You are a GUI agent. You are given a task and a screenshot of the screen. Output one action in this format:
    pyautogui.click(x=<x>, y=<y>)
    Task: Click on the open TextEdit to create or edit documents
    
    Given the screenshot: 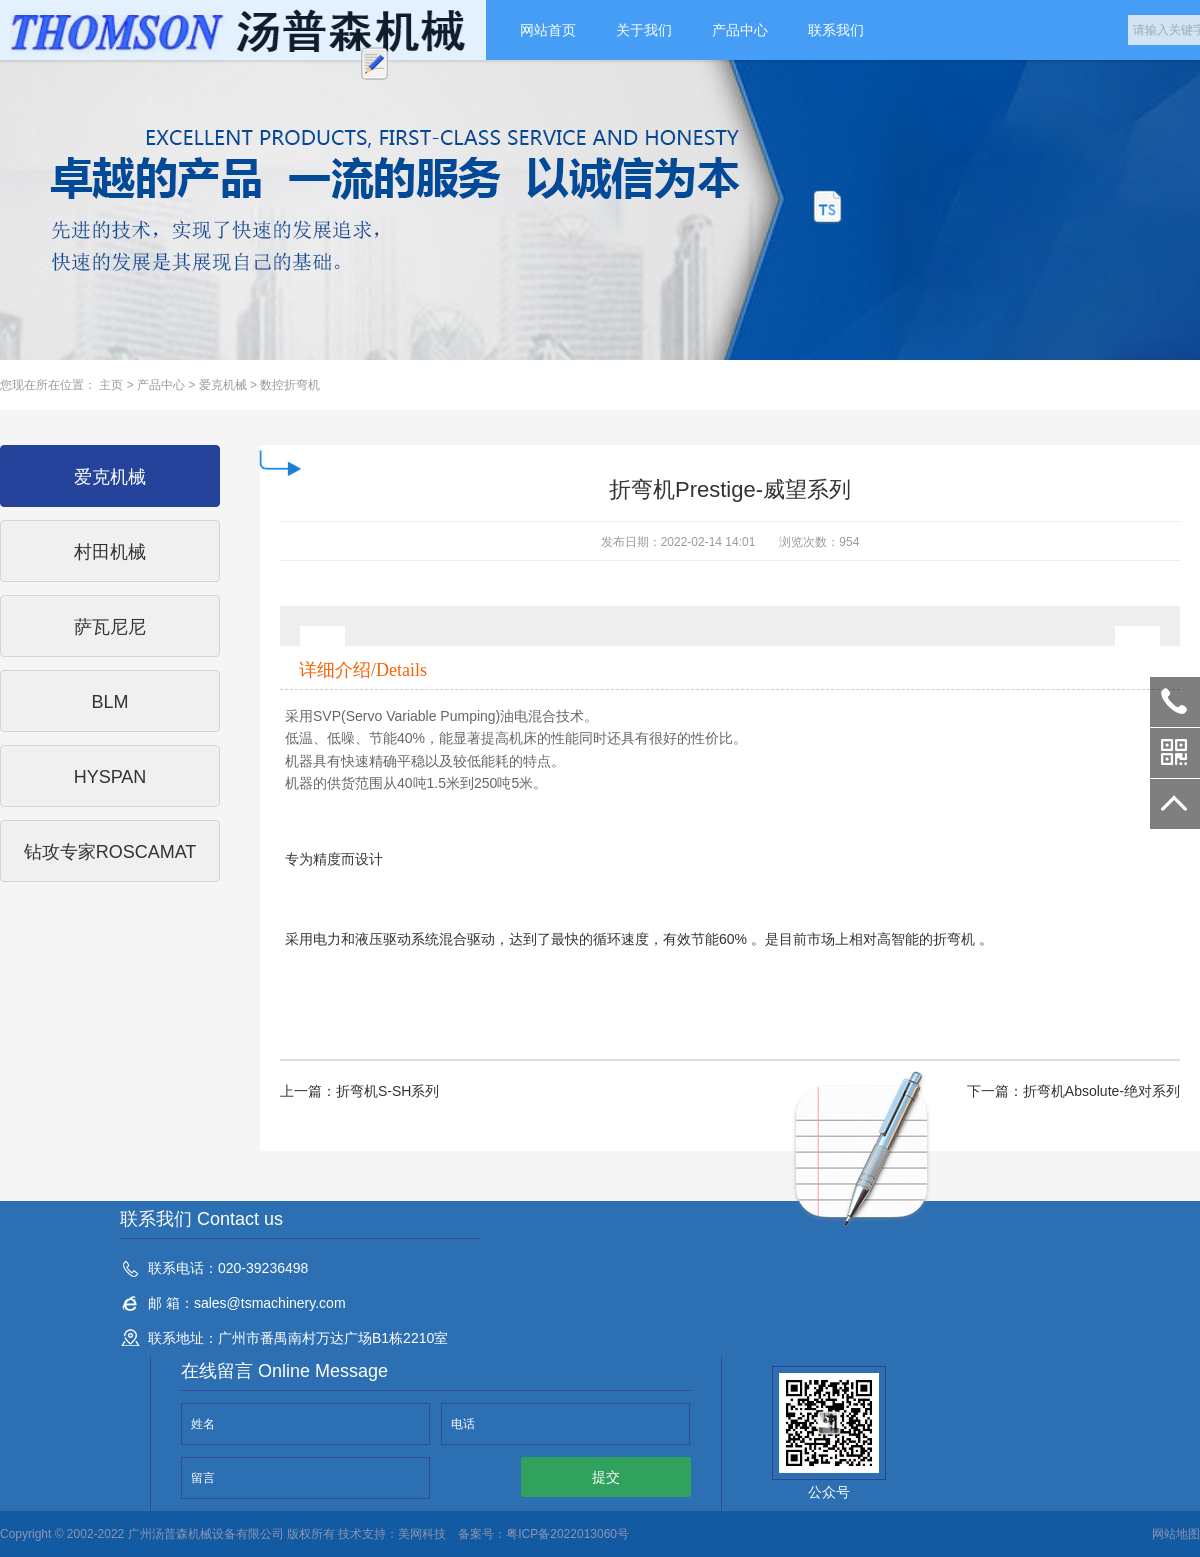 What is the action you would take?
    pyautogui.click(x=861, y=1151)
    